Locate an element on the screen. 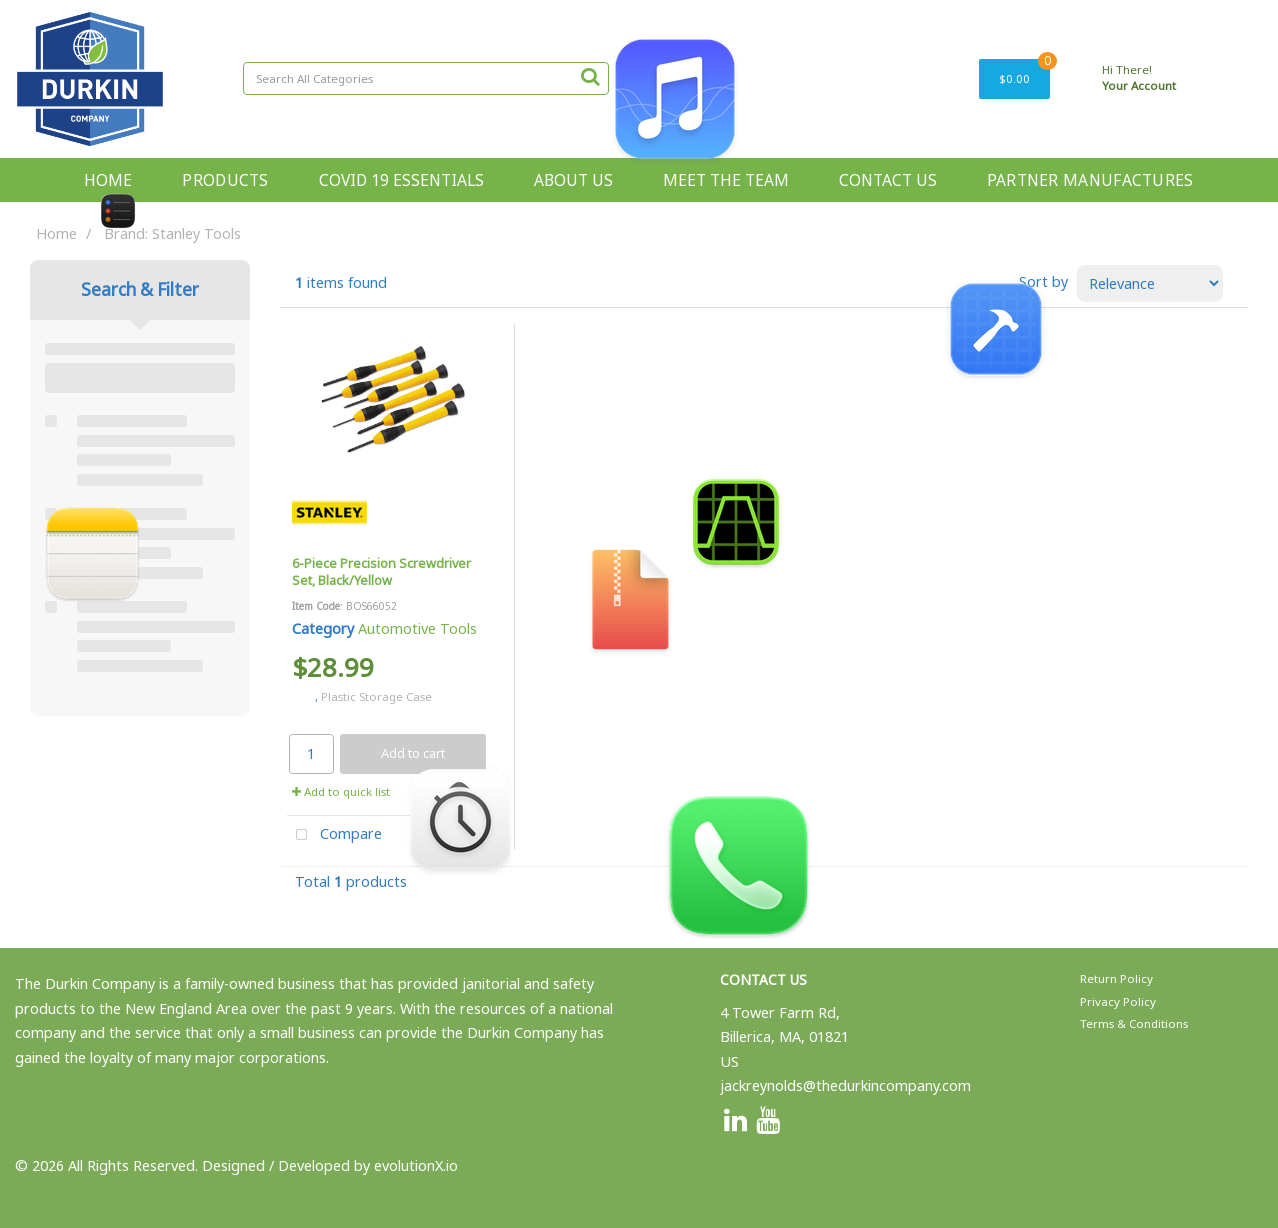 The image size is (1278, 1228). open pomidor timer app is located at coordinates (460, 819).